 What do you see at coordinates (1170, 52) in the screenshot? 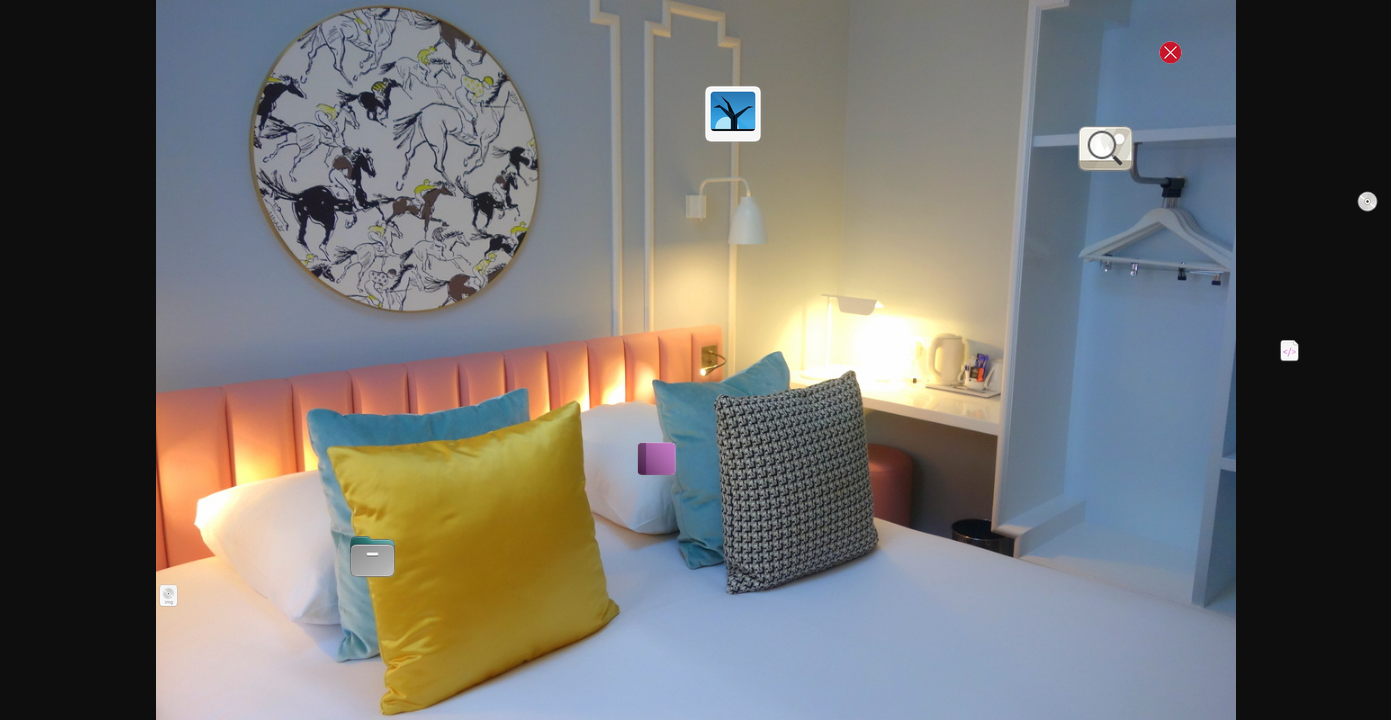
I see `indicates an Insync sync error or failure` at bounding box center [1170, 52].